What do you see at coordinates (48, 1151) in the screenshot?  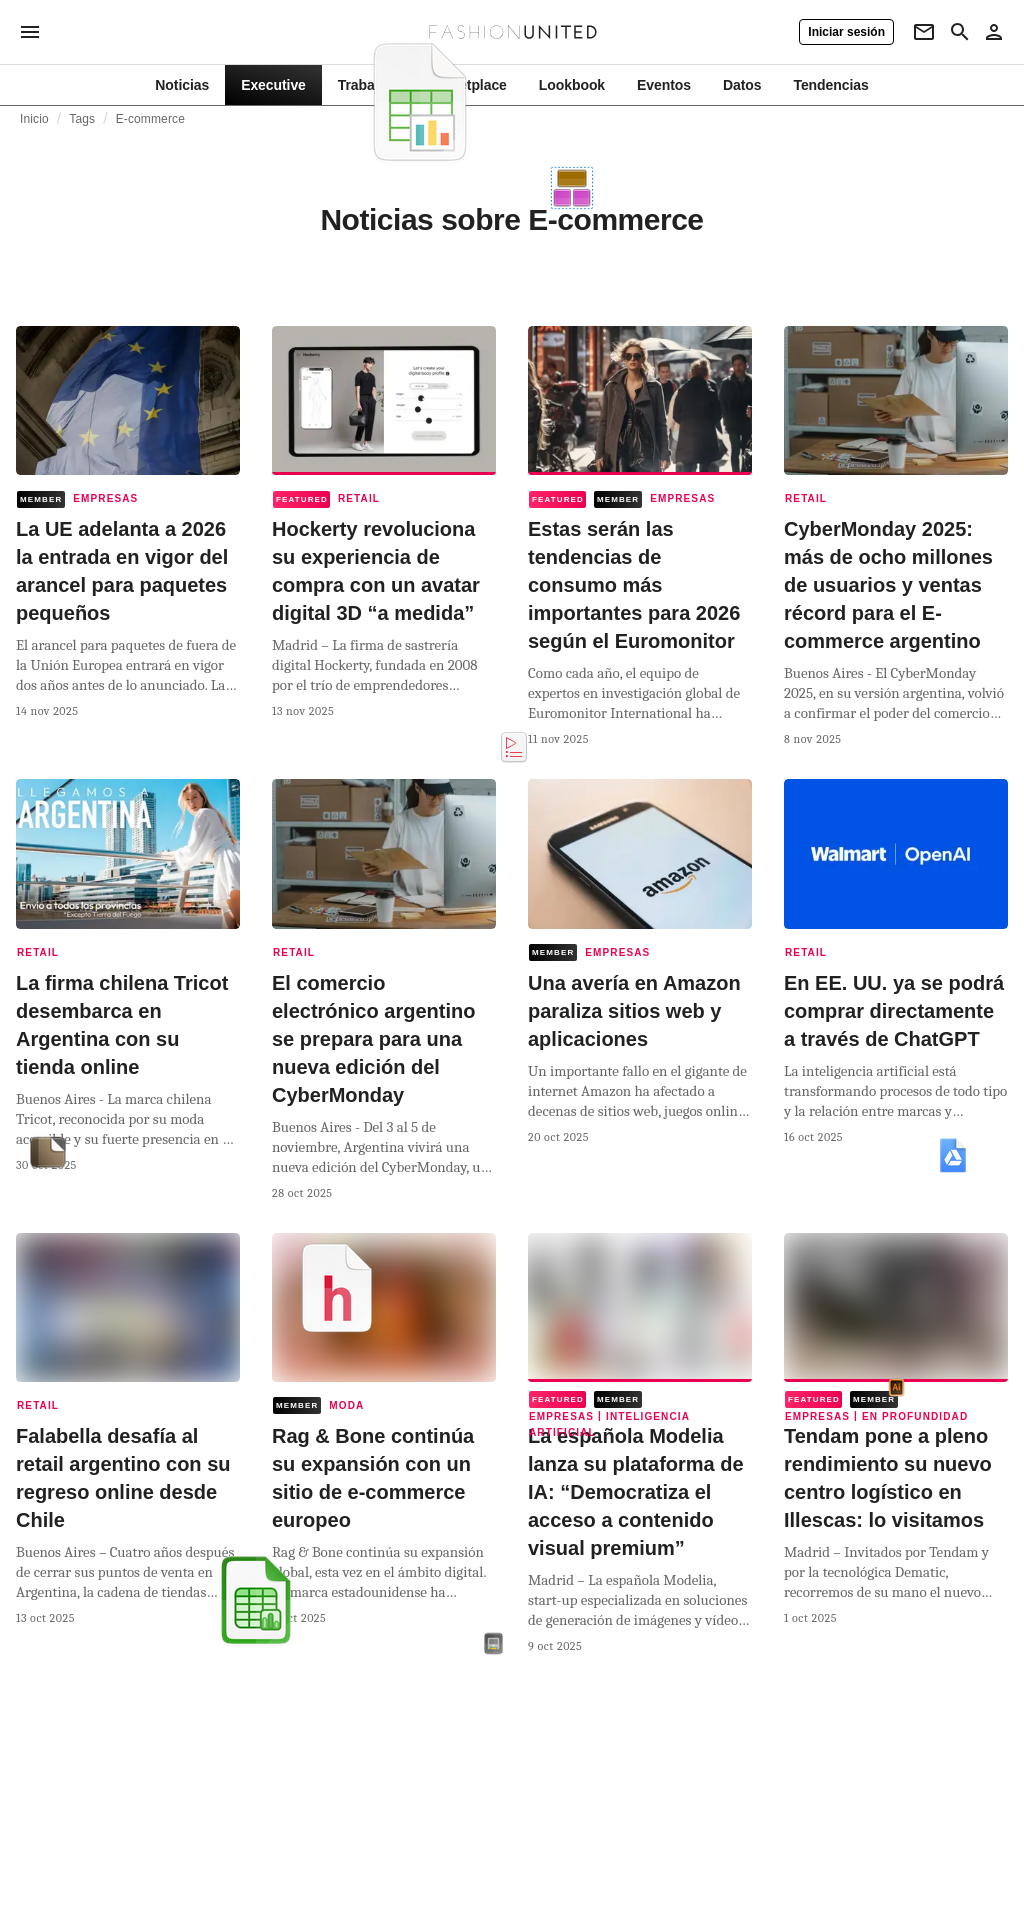 I see `change desktop wallpaper settings` at bounding box center [48, 1151].